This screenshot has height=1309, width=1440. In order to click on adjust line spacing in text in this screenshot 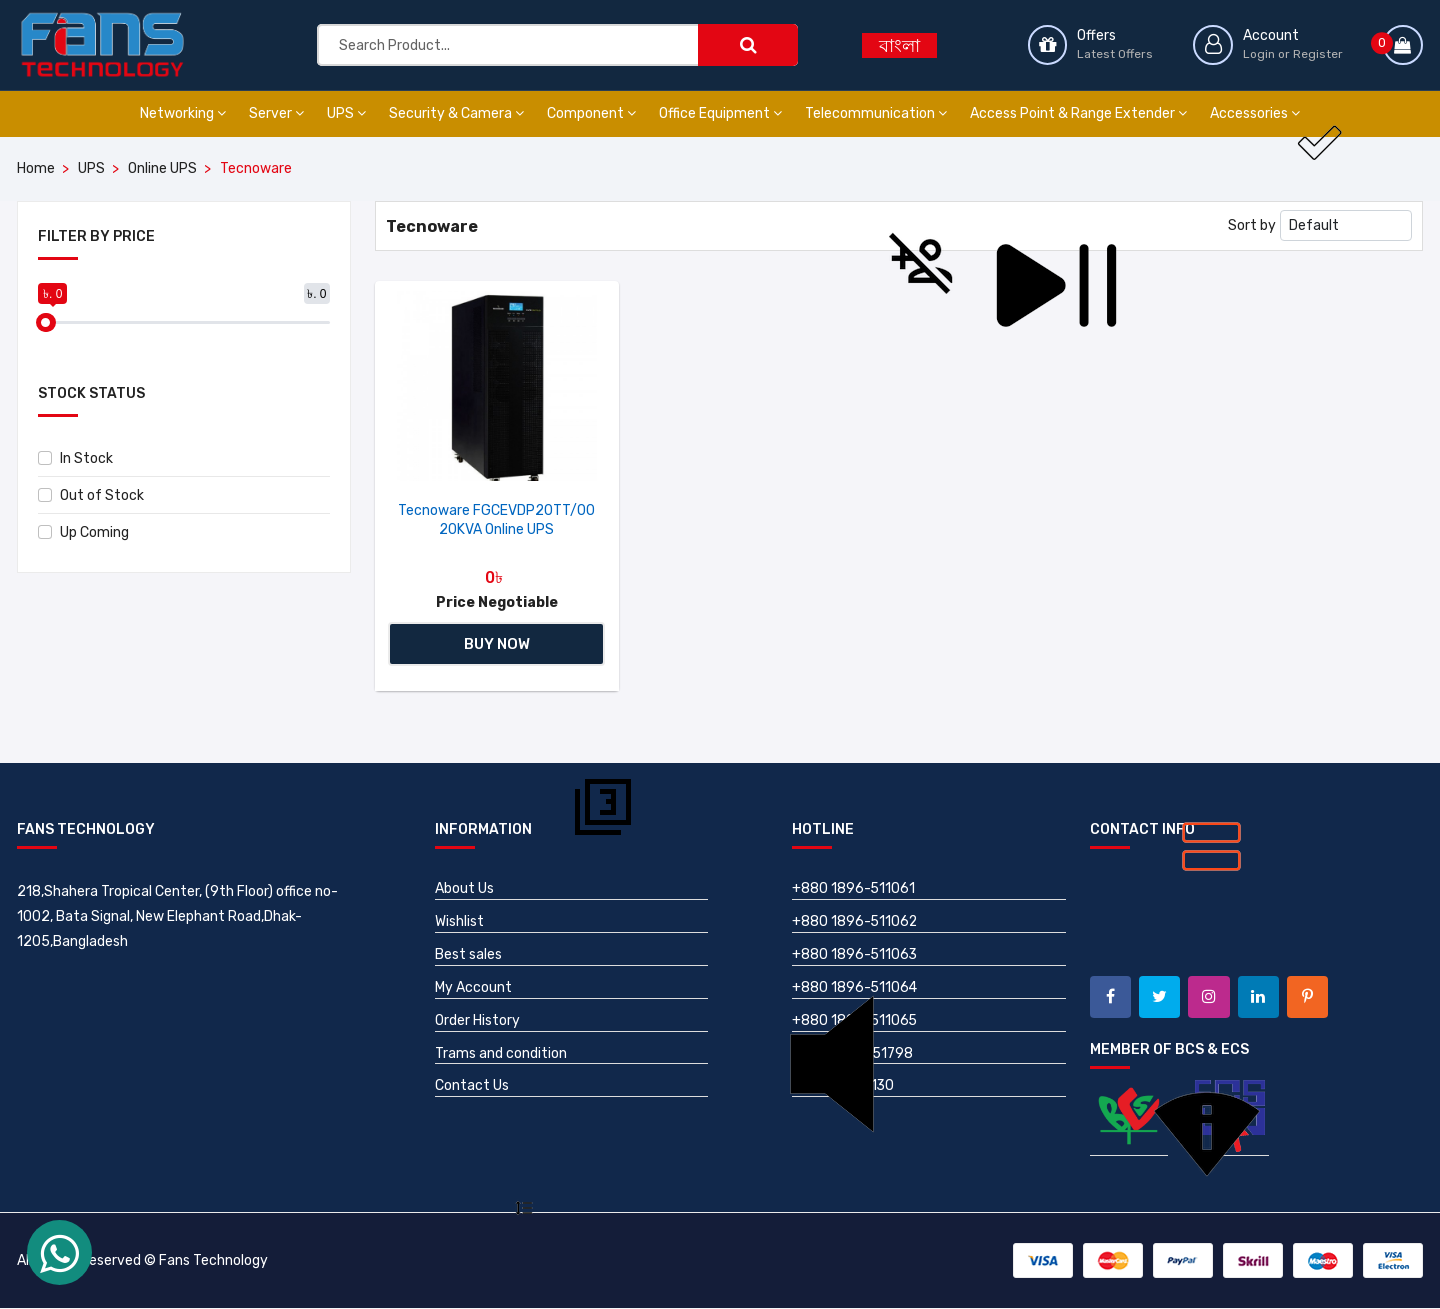, I will do `click(524, 1208)`.